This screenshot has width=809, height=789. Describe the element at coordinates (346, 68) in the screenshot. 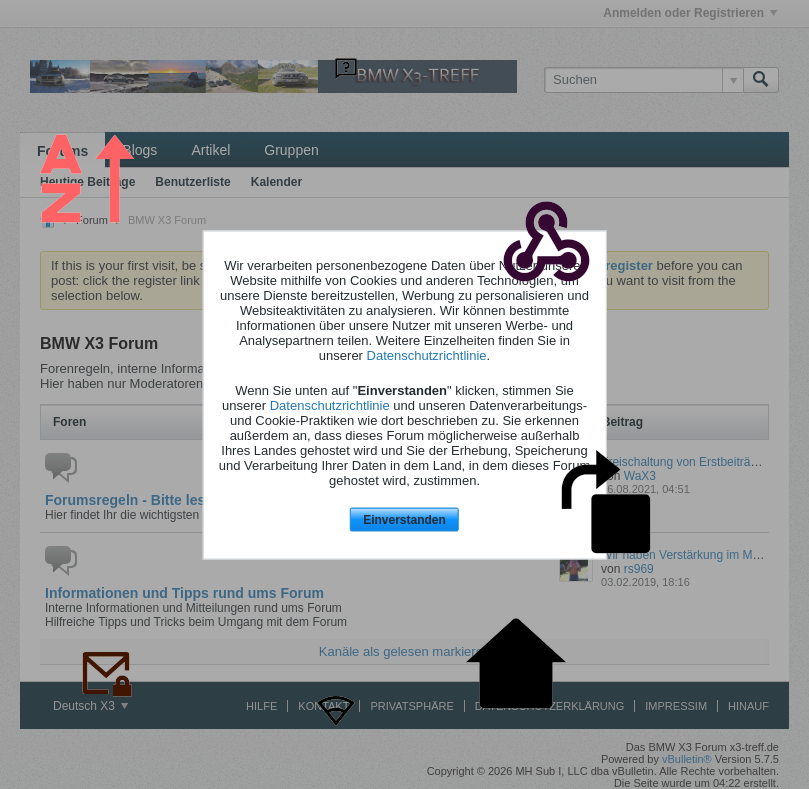

I see `open a questionnaire or survey` at that location.